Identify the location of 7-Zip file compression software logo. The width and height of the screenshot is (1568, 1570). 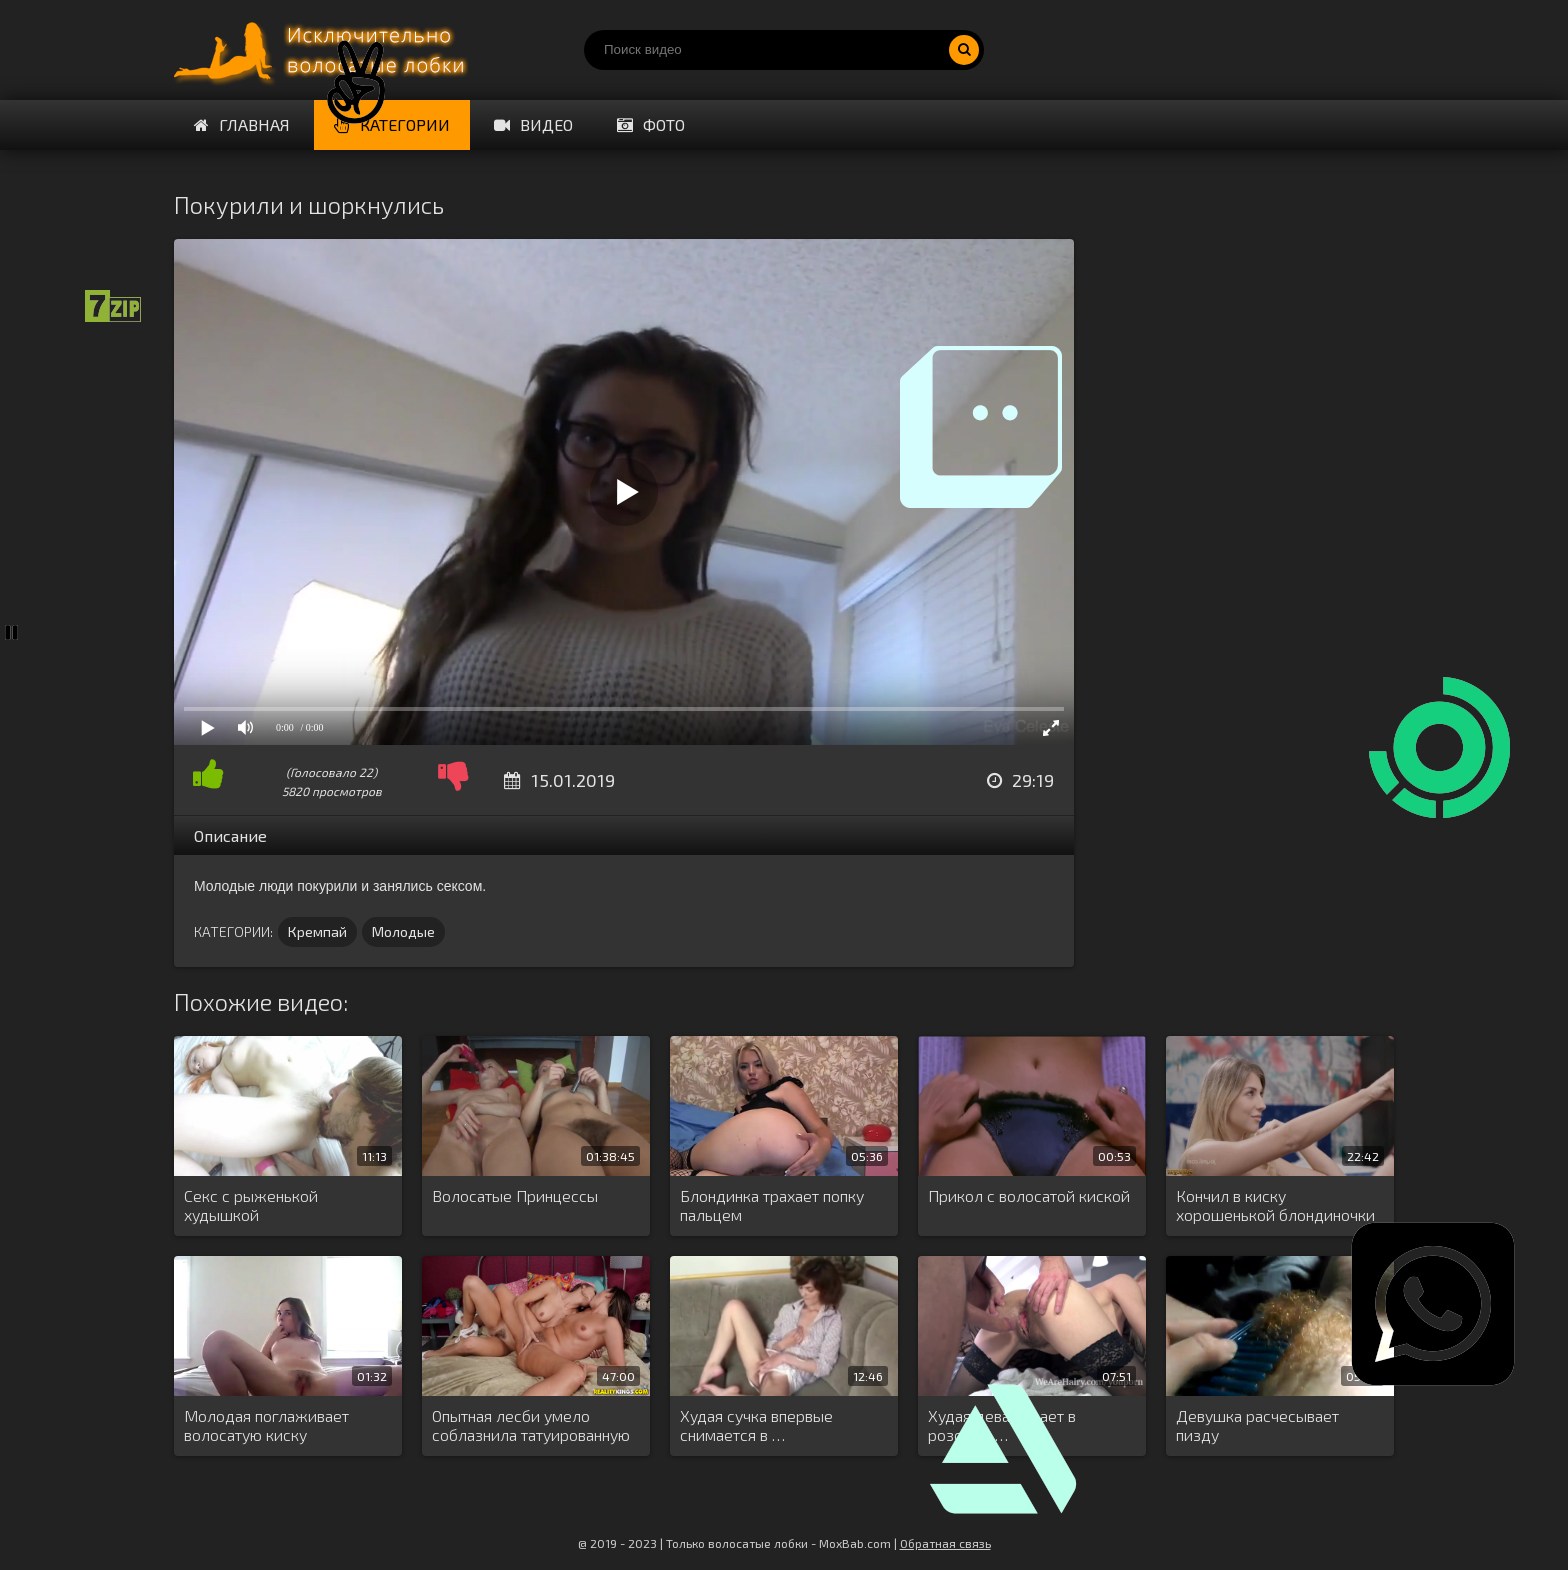
(113, 306).